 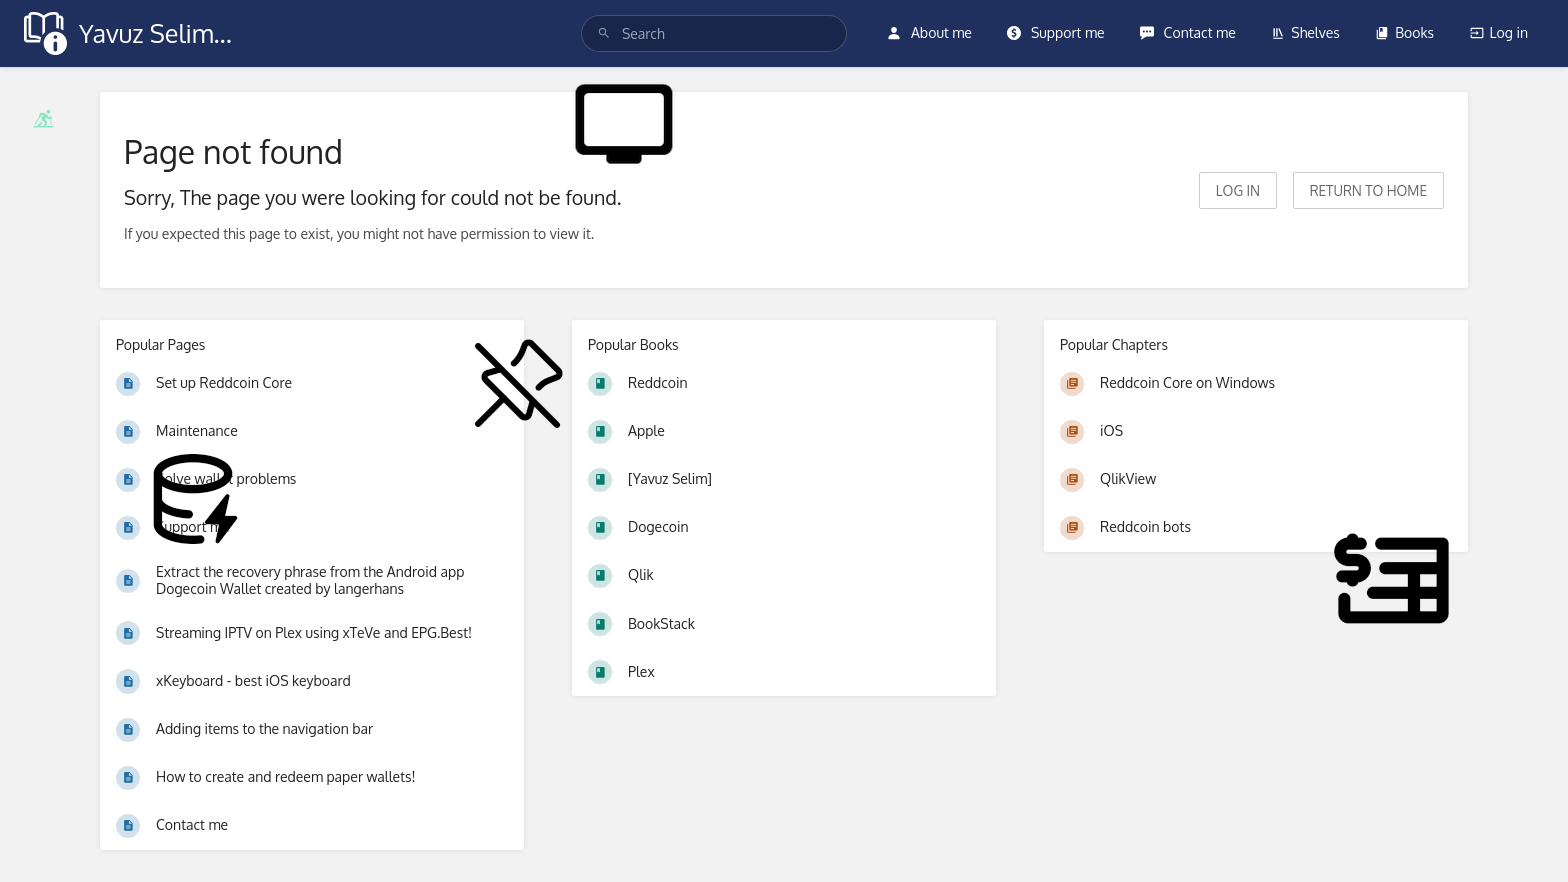 What do you see at coordinates (516, 385) in the screenshot?
I see `unpin an item from your saved collection` at bounding box center [516, 385].